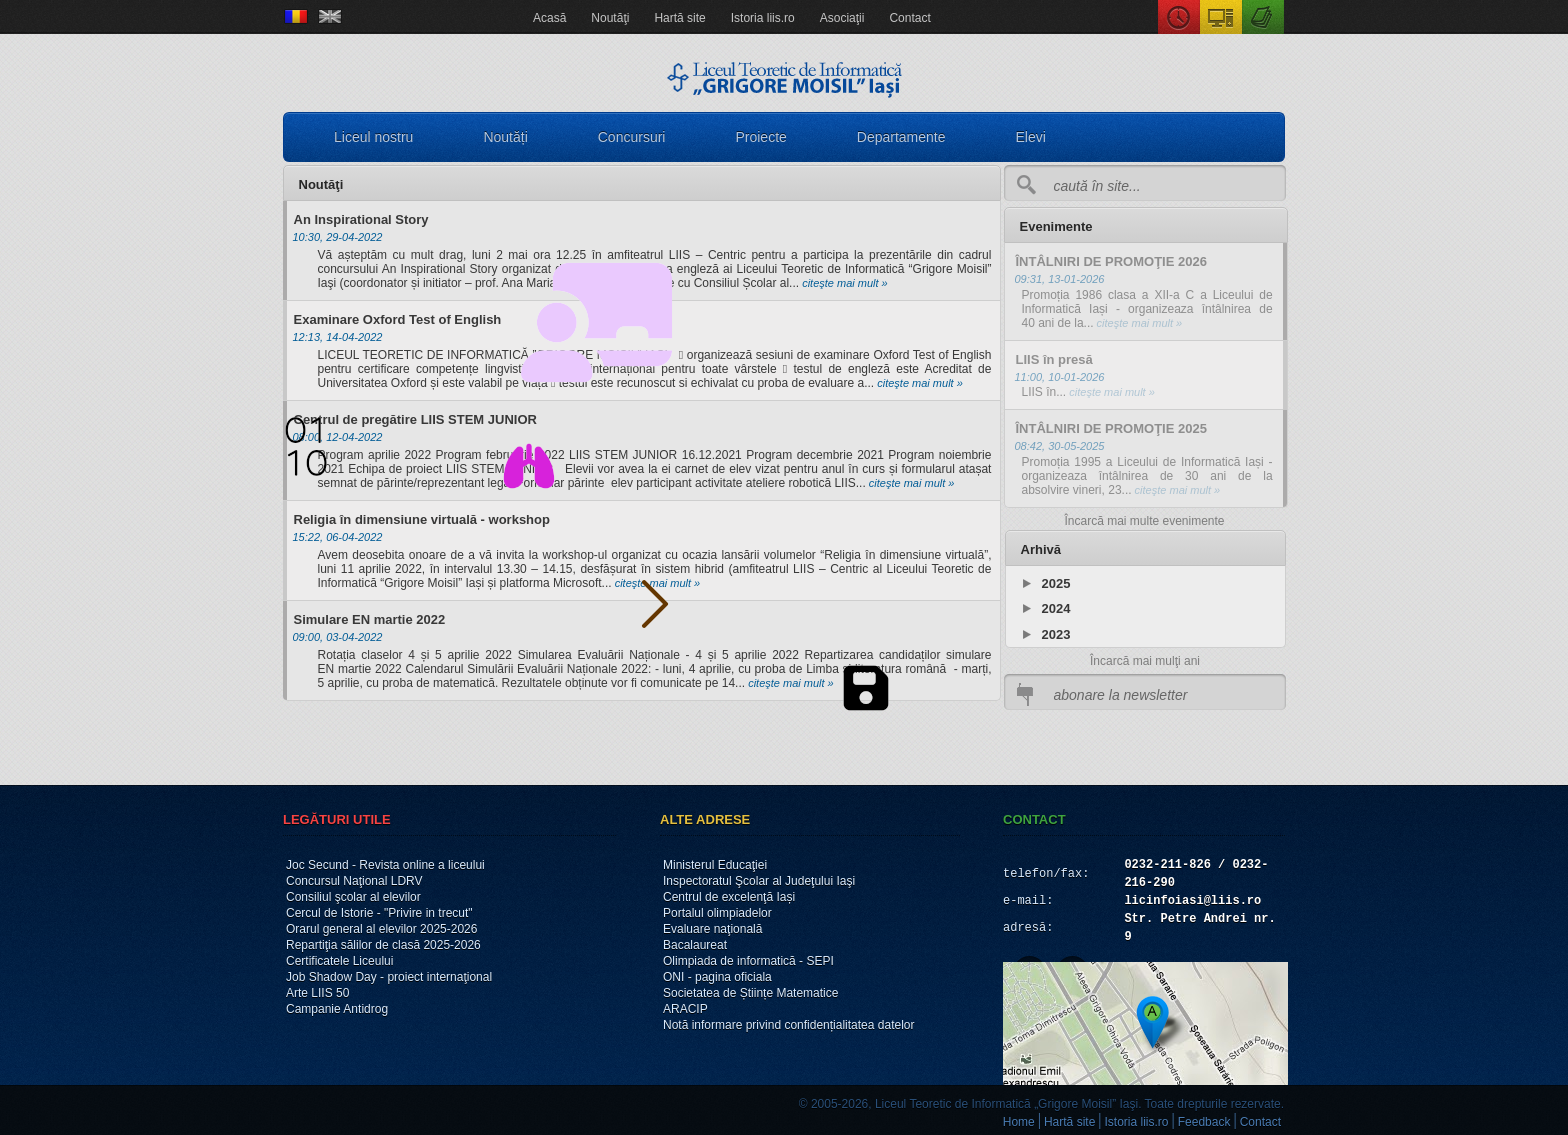  What do you see at coordinates (600, 318) in the screenshot?
I see `access teaching or presentation tools` at bounding box center [600, 318].